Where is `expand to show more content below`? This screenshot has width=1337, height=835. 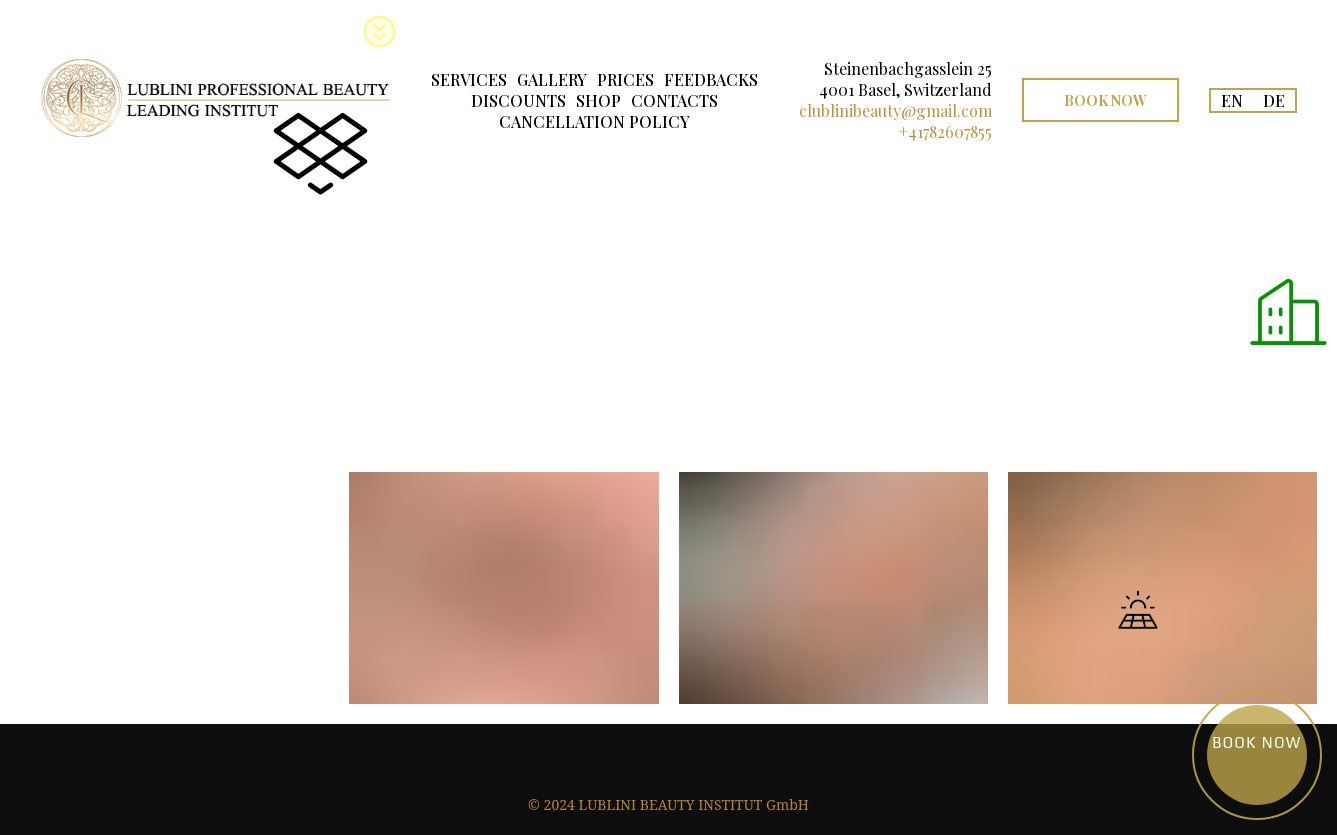 expand to show more content below is located at coordinates (379, 31).